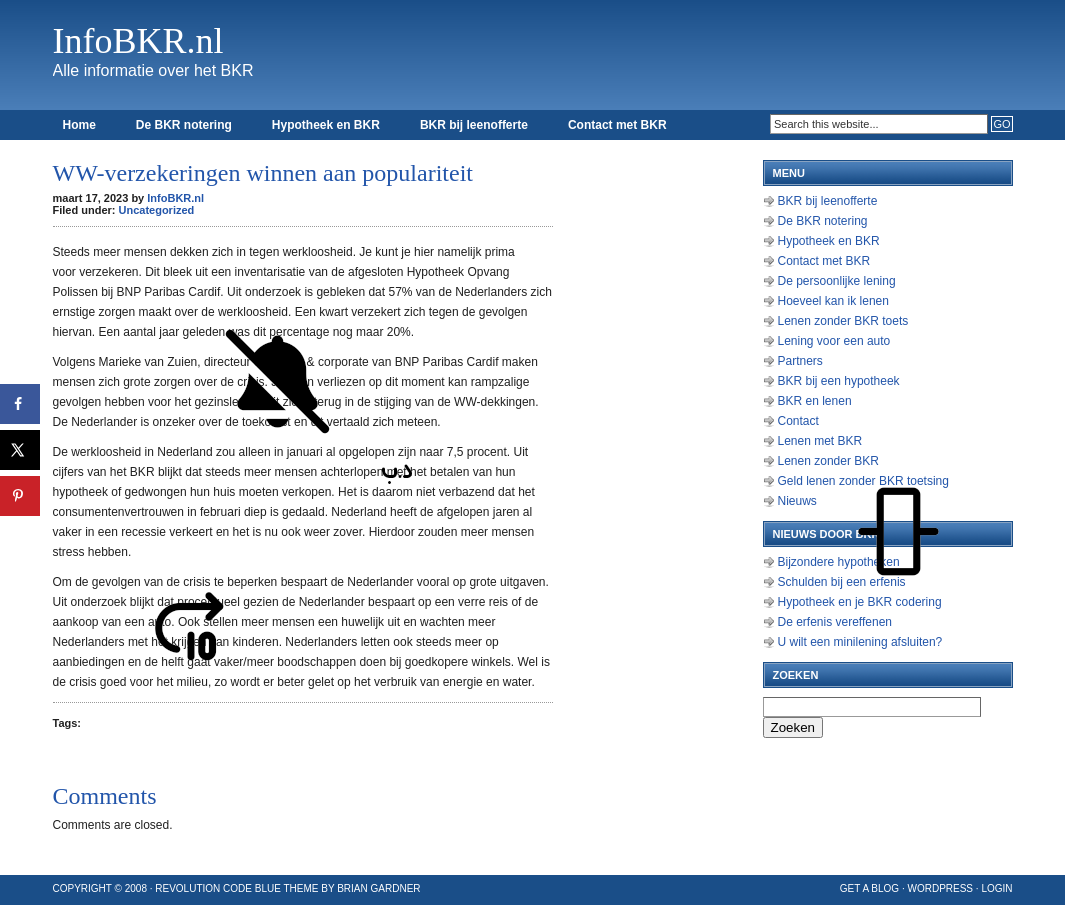 The height and width of the screenshot is (905, 1065). I want to click on mute notifications, so click(277, 381).